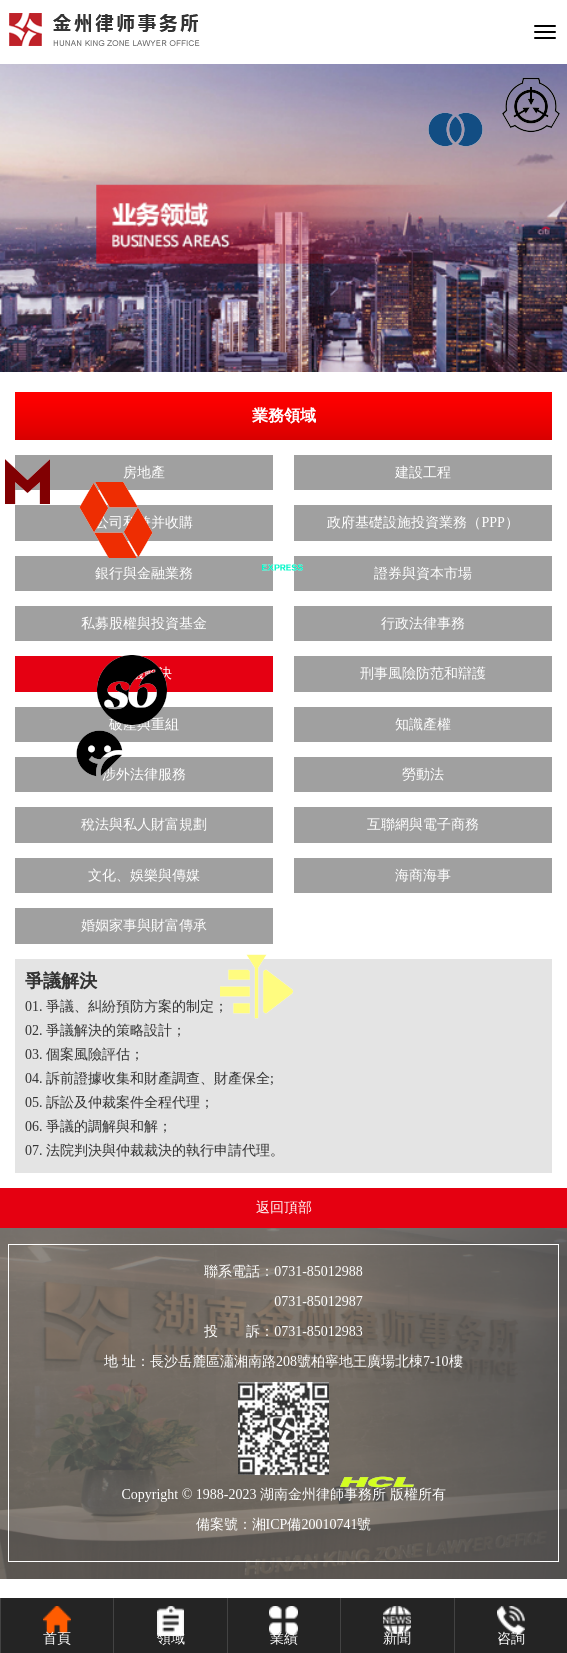 This screenshot has width=567, height=1653. I want to click on Monster Energy brand logo, so click(27, 481).